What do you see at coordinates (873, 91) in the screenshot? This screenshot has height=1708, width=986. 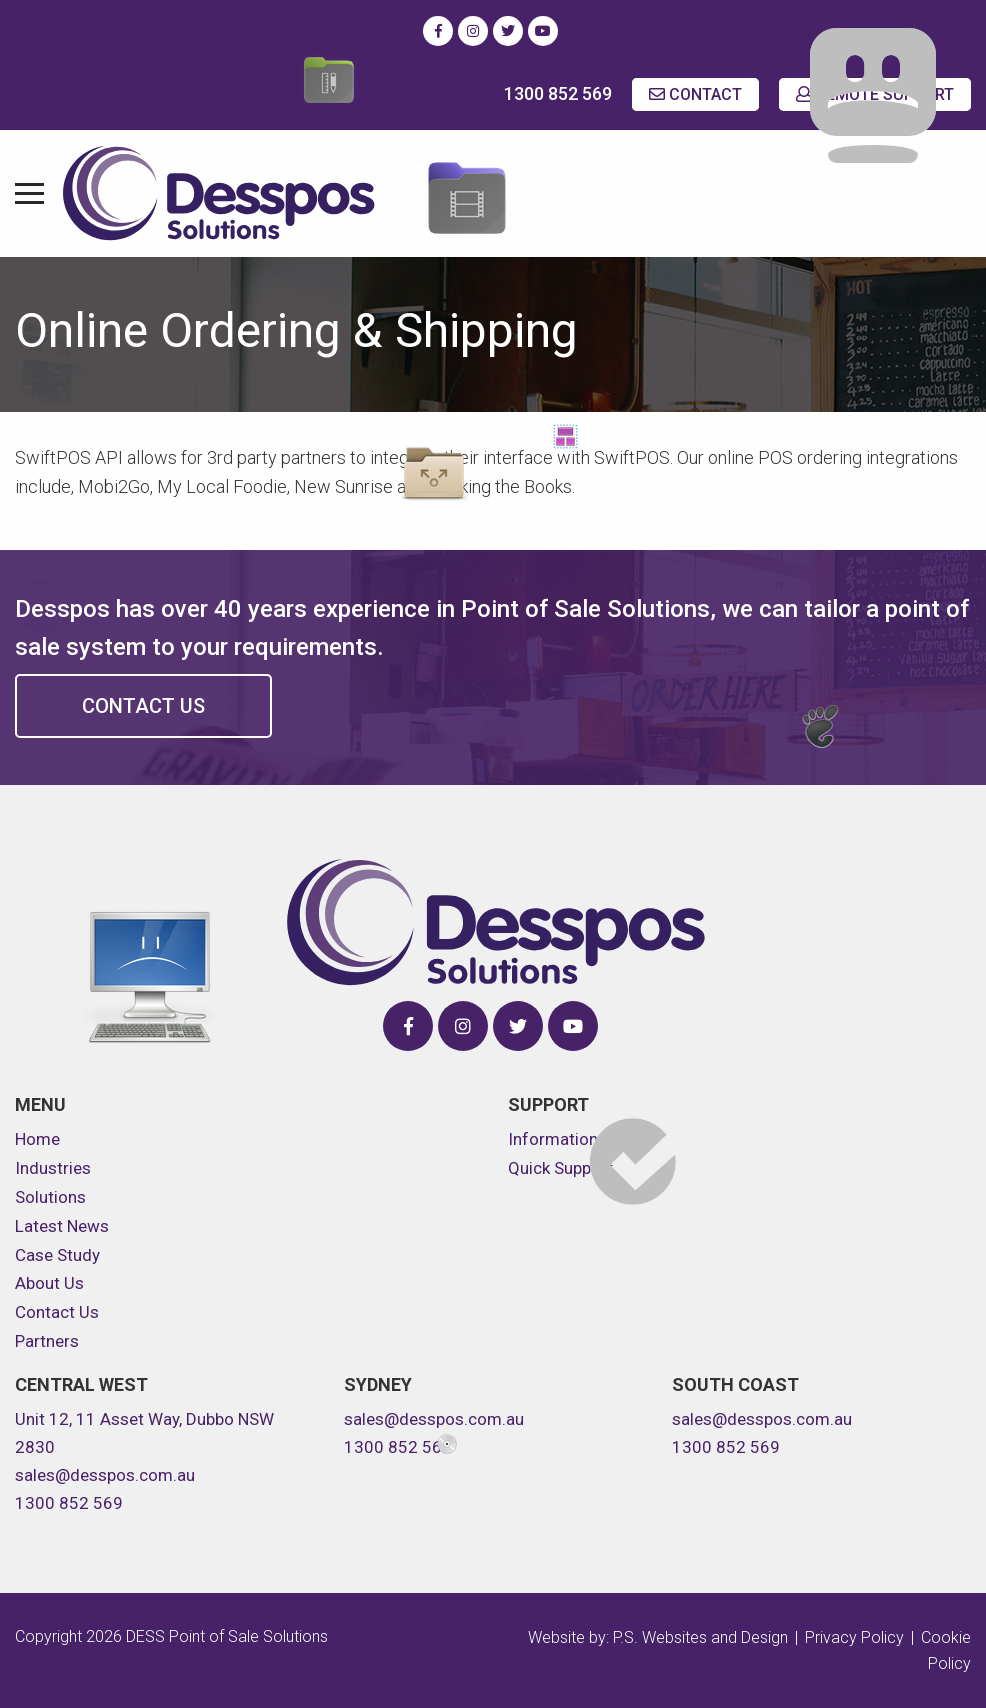 I see `indicates a system error or computer failure` at bounding box center [873, 91].